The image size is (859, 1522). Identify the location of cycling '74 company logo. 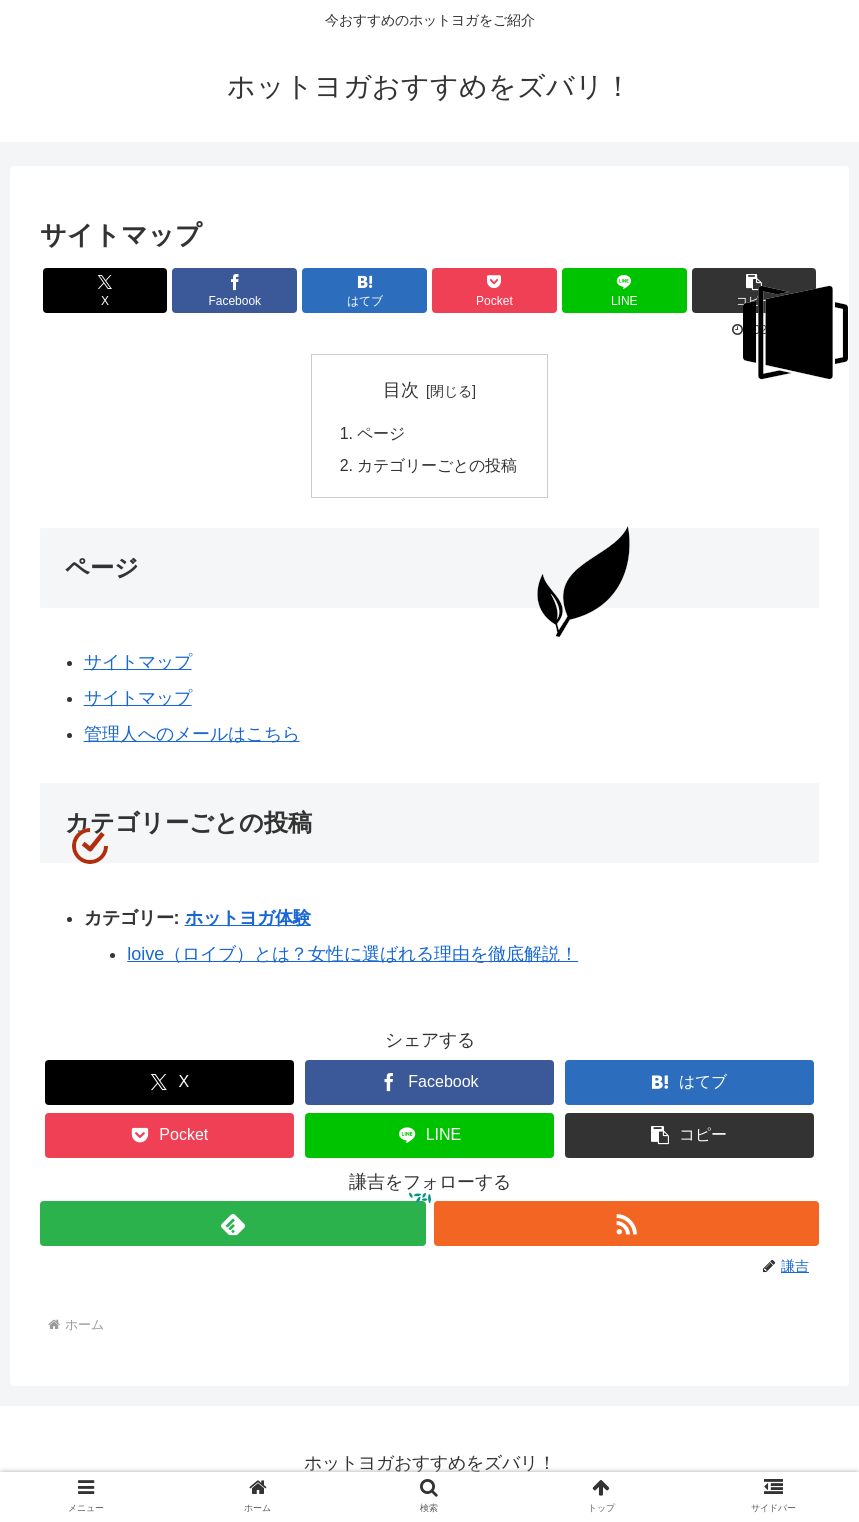
(420, 1198).